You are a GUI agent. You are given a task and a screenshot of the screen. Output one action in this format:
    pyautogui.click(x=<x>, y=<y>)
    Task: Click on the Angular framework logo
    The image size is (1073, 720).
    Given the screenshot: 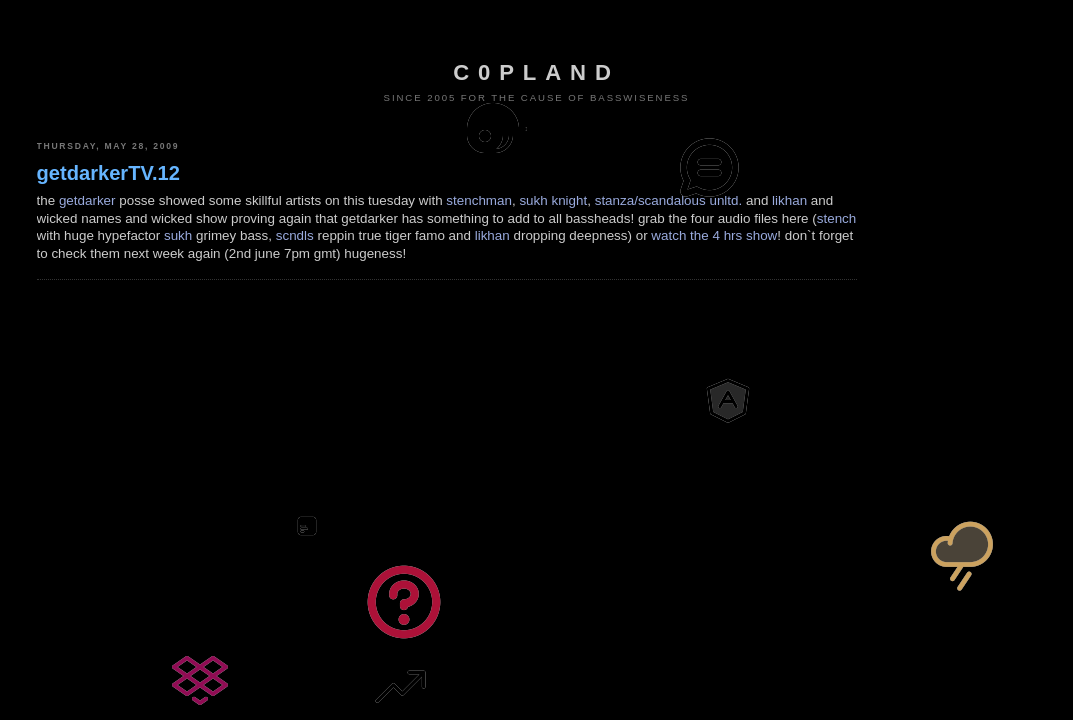 What is the action you would take?
    pyautogui.click(x=728, y=400)
    